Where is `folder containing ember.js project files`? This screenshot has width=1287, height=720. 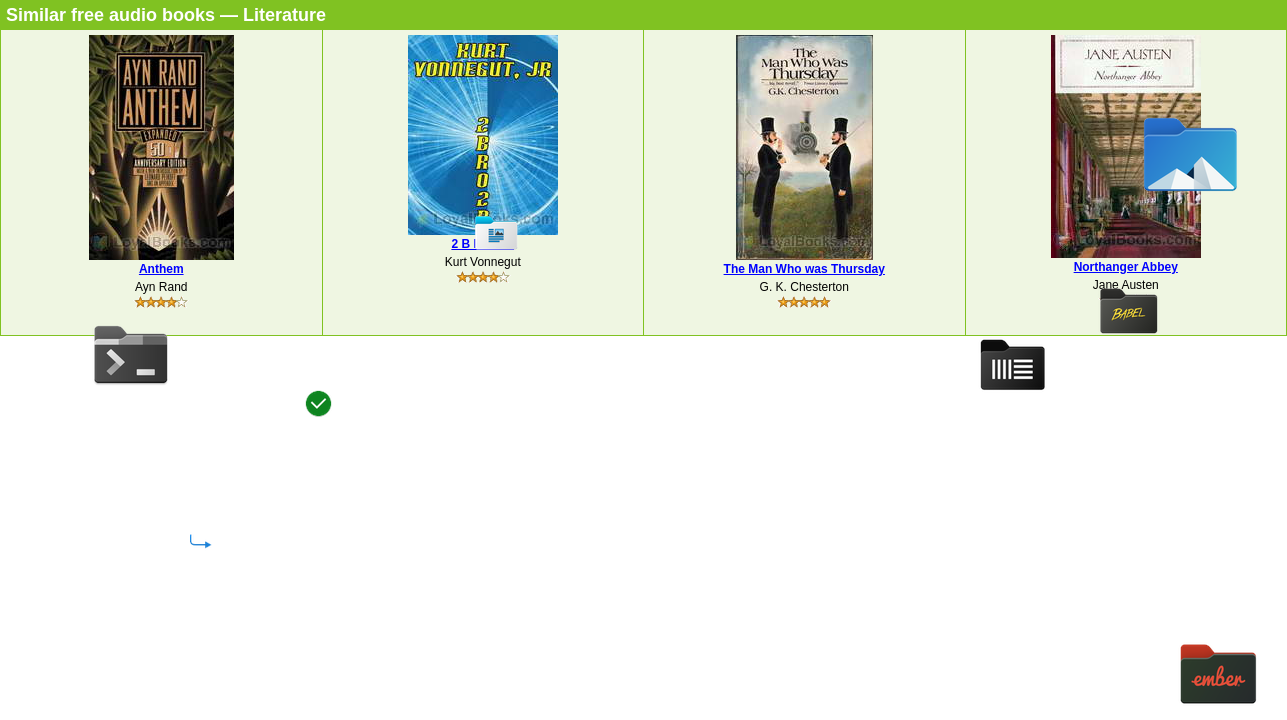
folder containing ember.js project files is located at coordinates (1218, 676).